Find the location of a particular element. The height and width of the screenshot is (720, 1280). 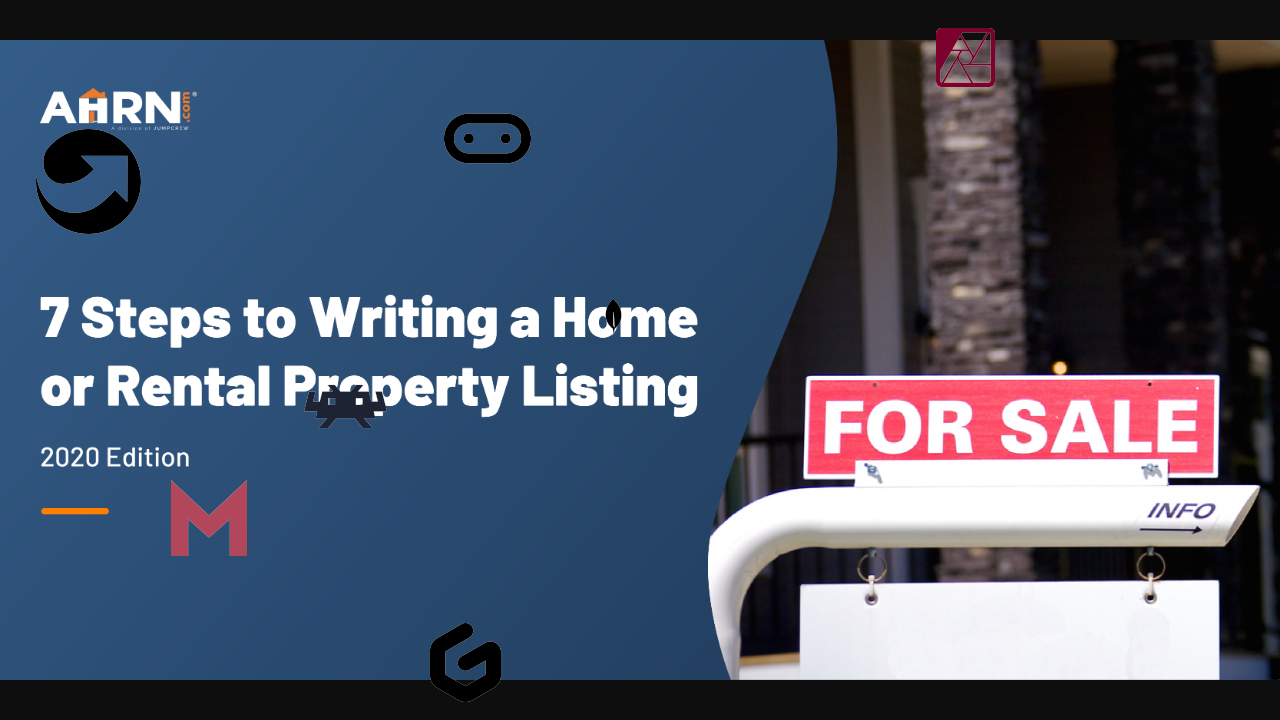

MongoDB database service logo is located at coordinates (613, 315).